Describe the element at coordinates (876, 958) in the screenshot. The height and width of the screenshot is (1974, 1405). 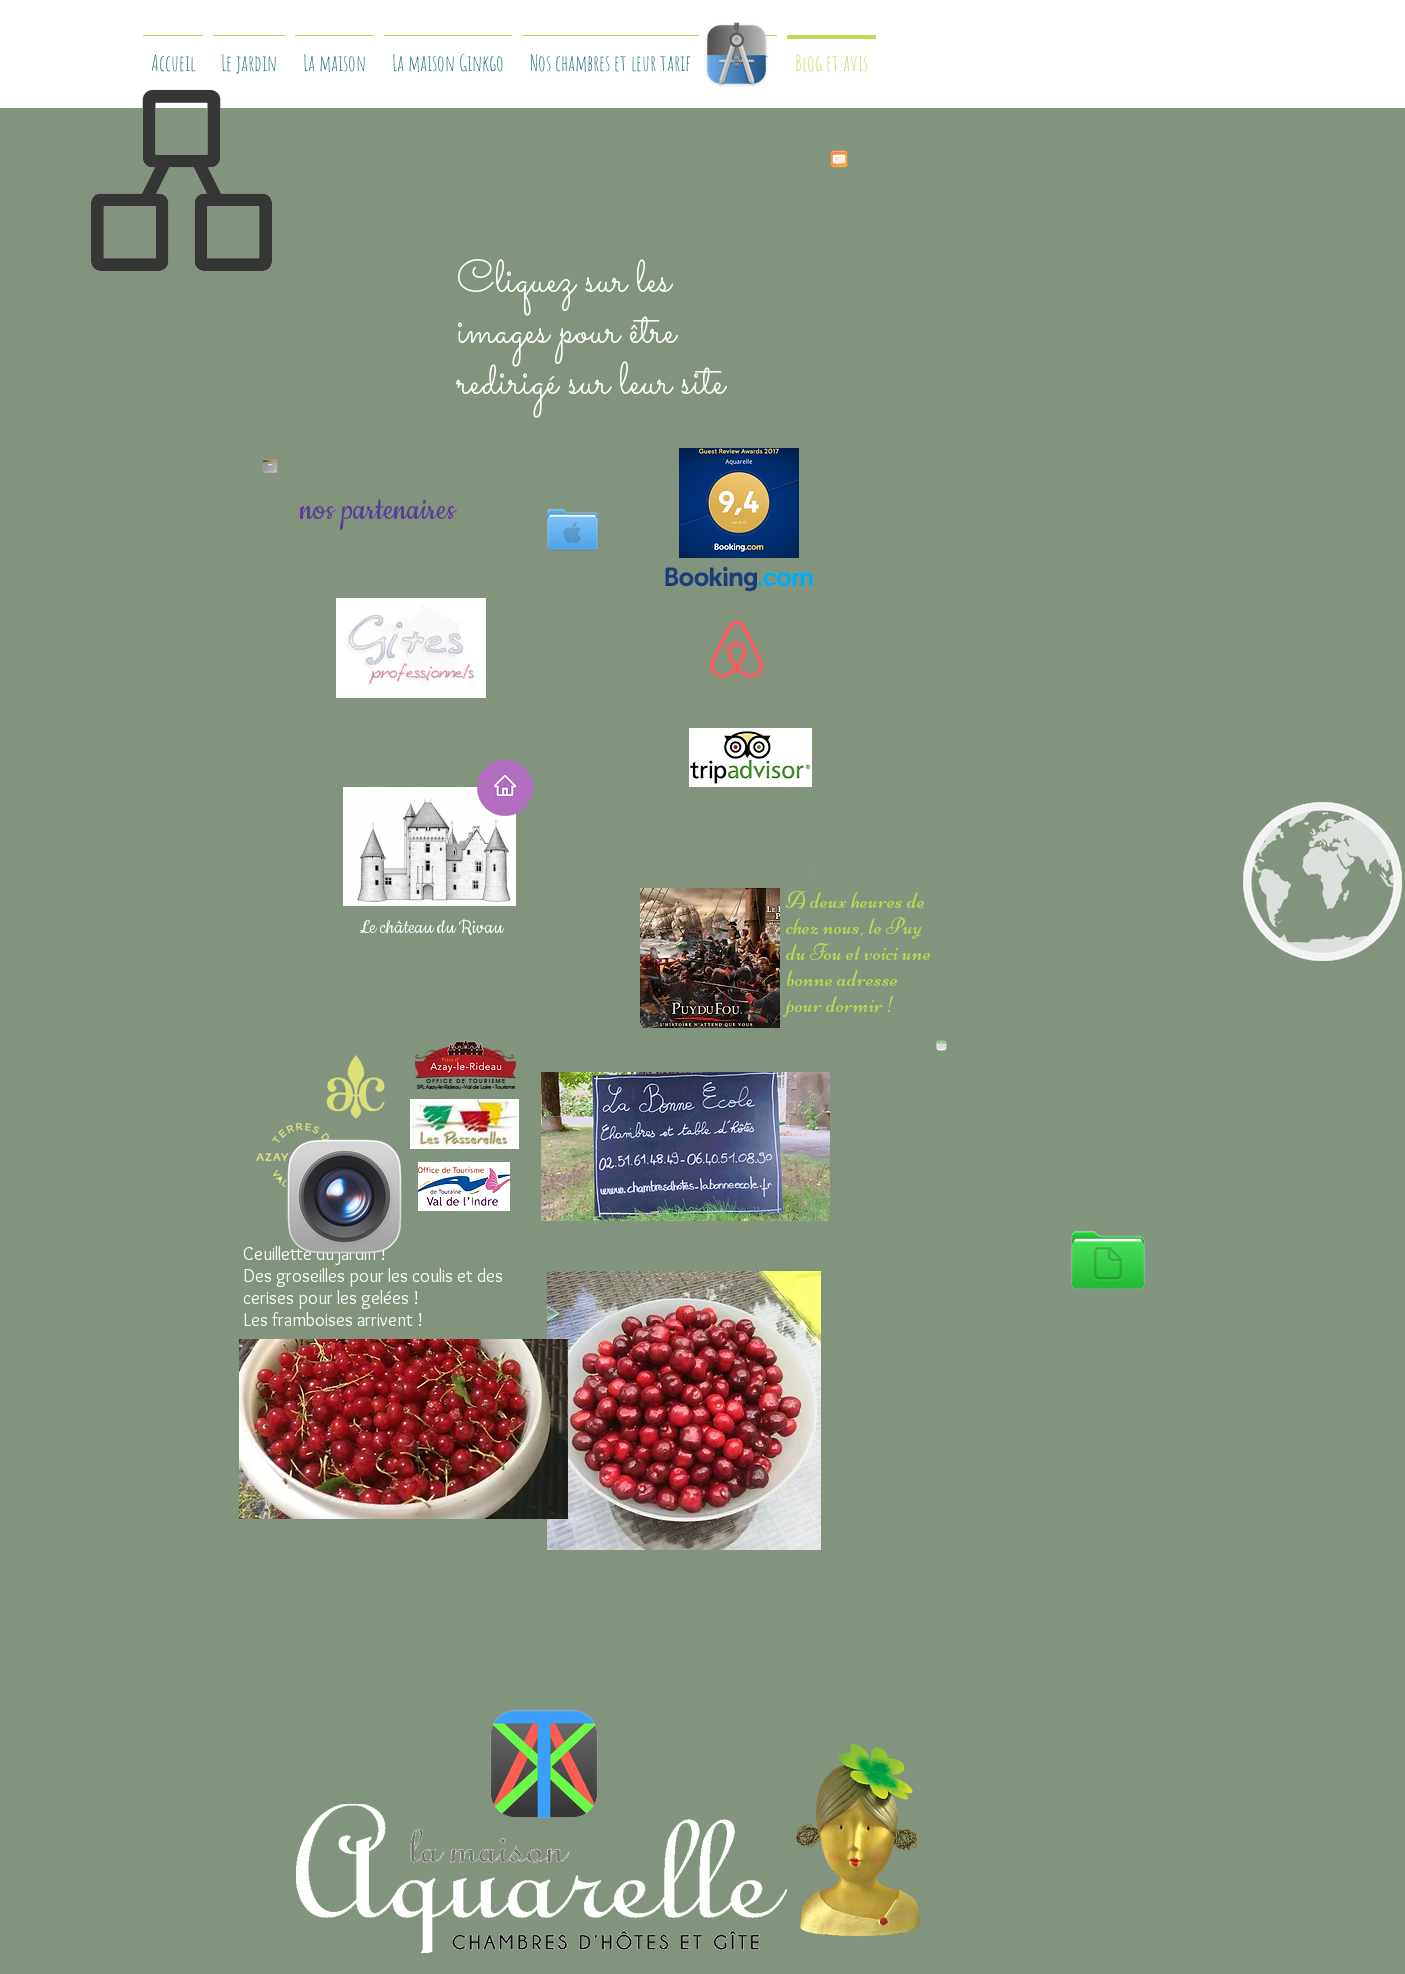
I see `set up recurring payments or financial reminders` at that location.